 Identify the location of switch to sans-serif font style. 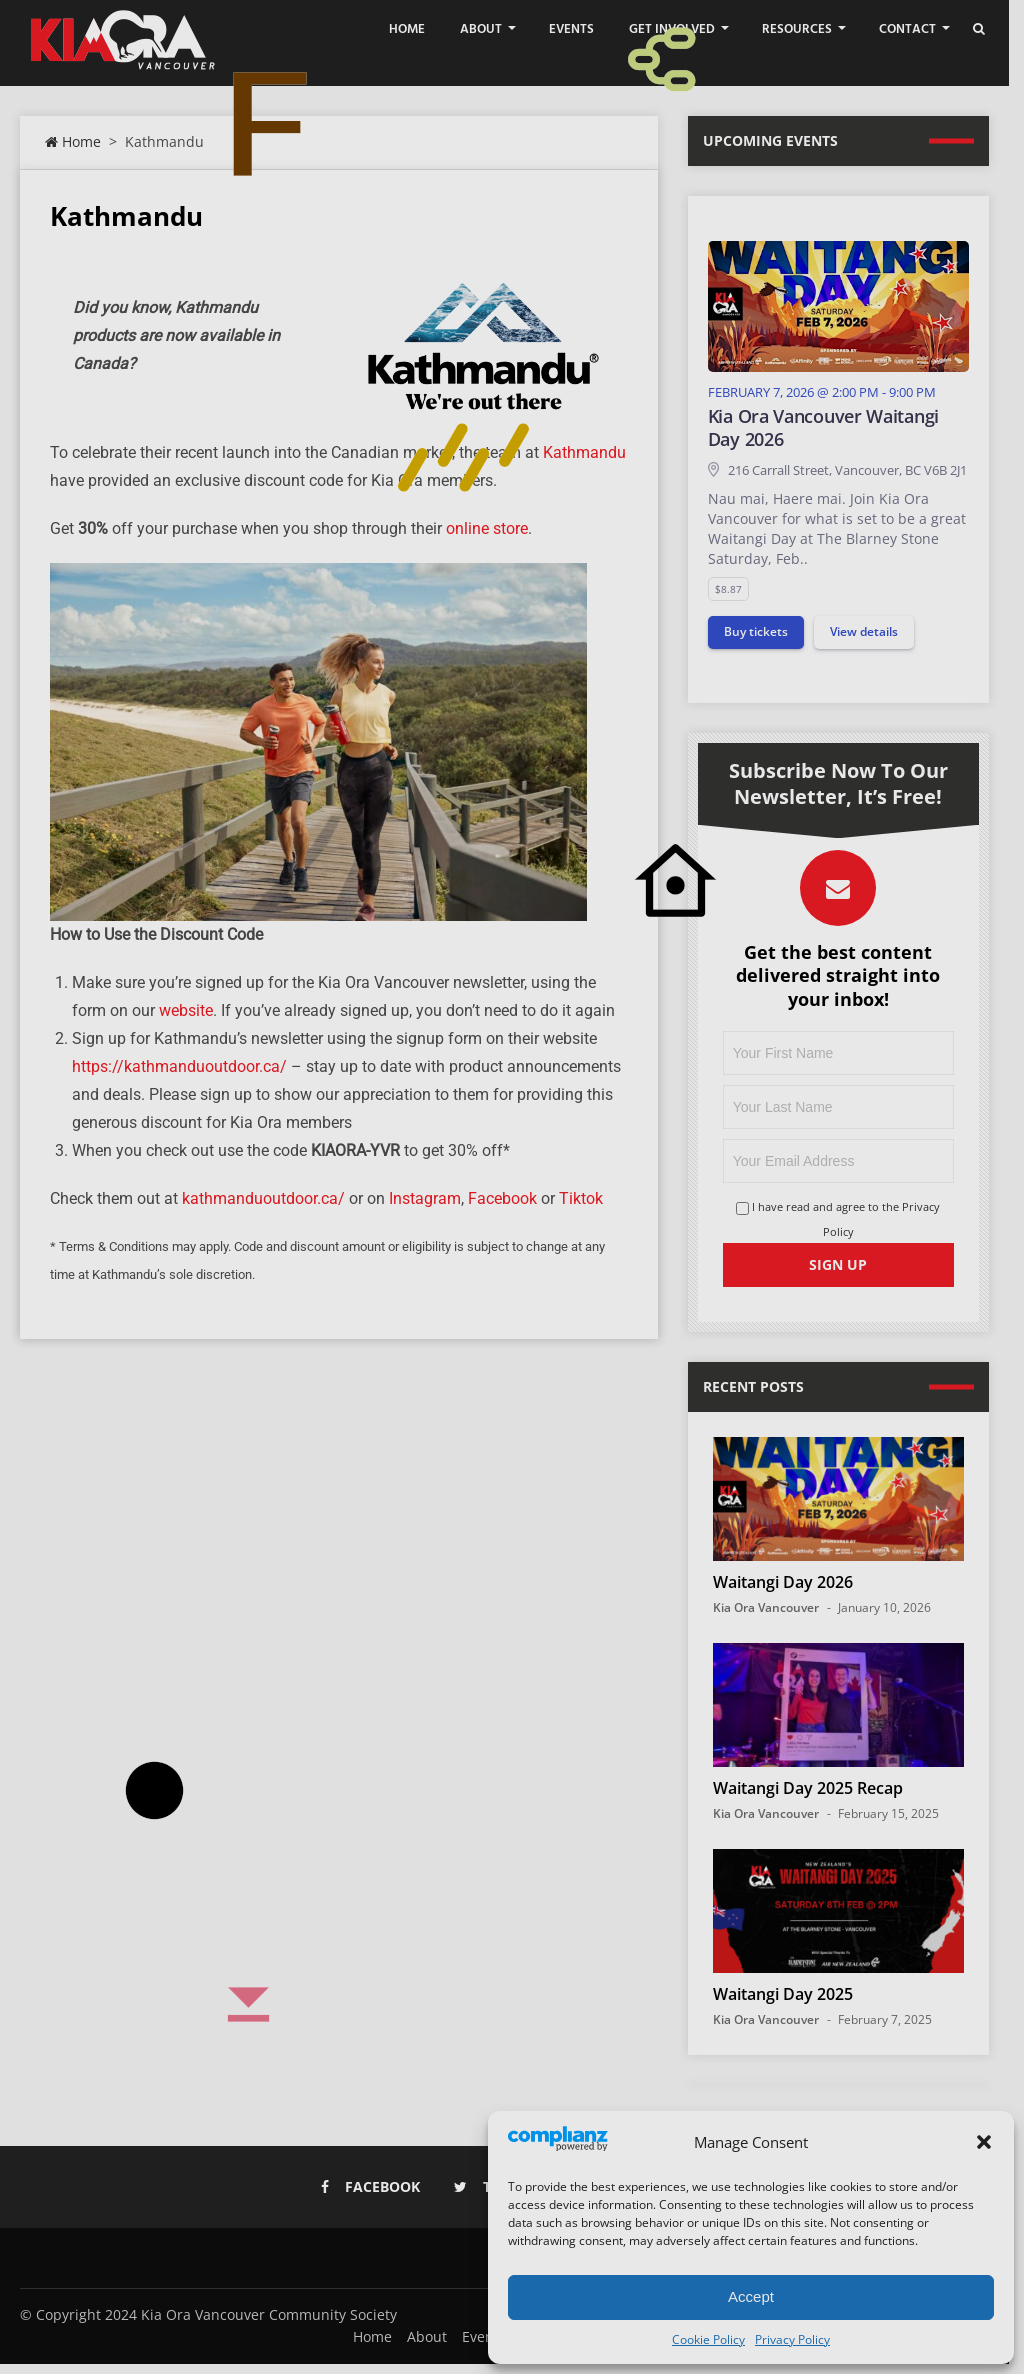
(264, 121).